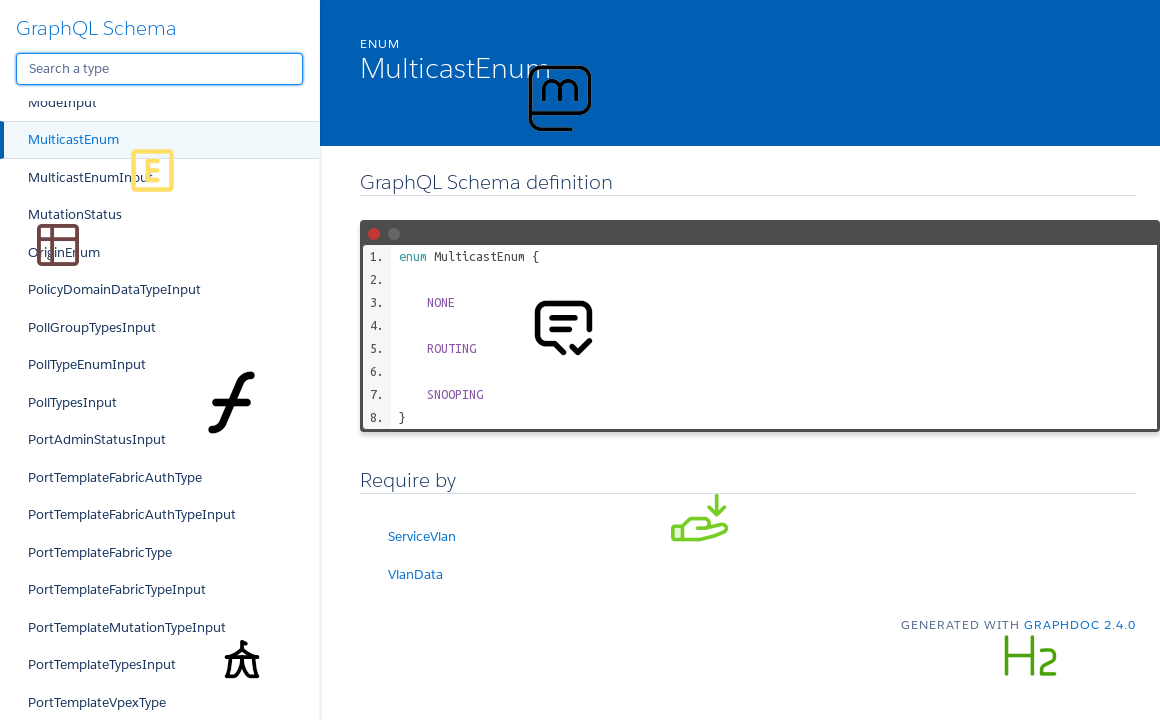 This screenshot has height=720, width=1160. Describe the element at coordinates (231, 402) in the screenshot. I see `indicates florin currency or Dutch guilder symbol` at that location.